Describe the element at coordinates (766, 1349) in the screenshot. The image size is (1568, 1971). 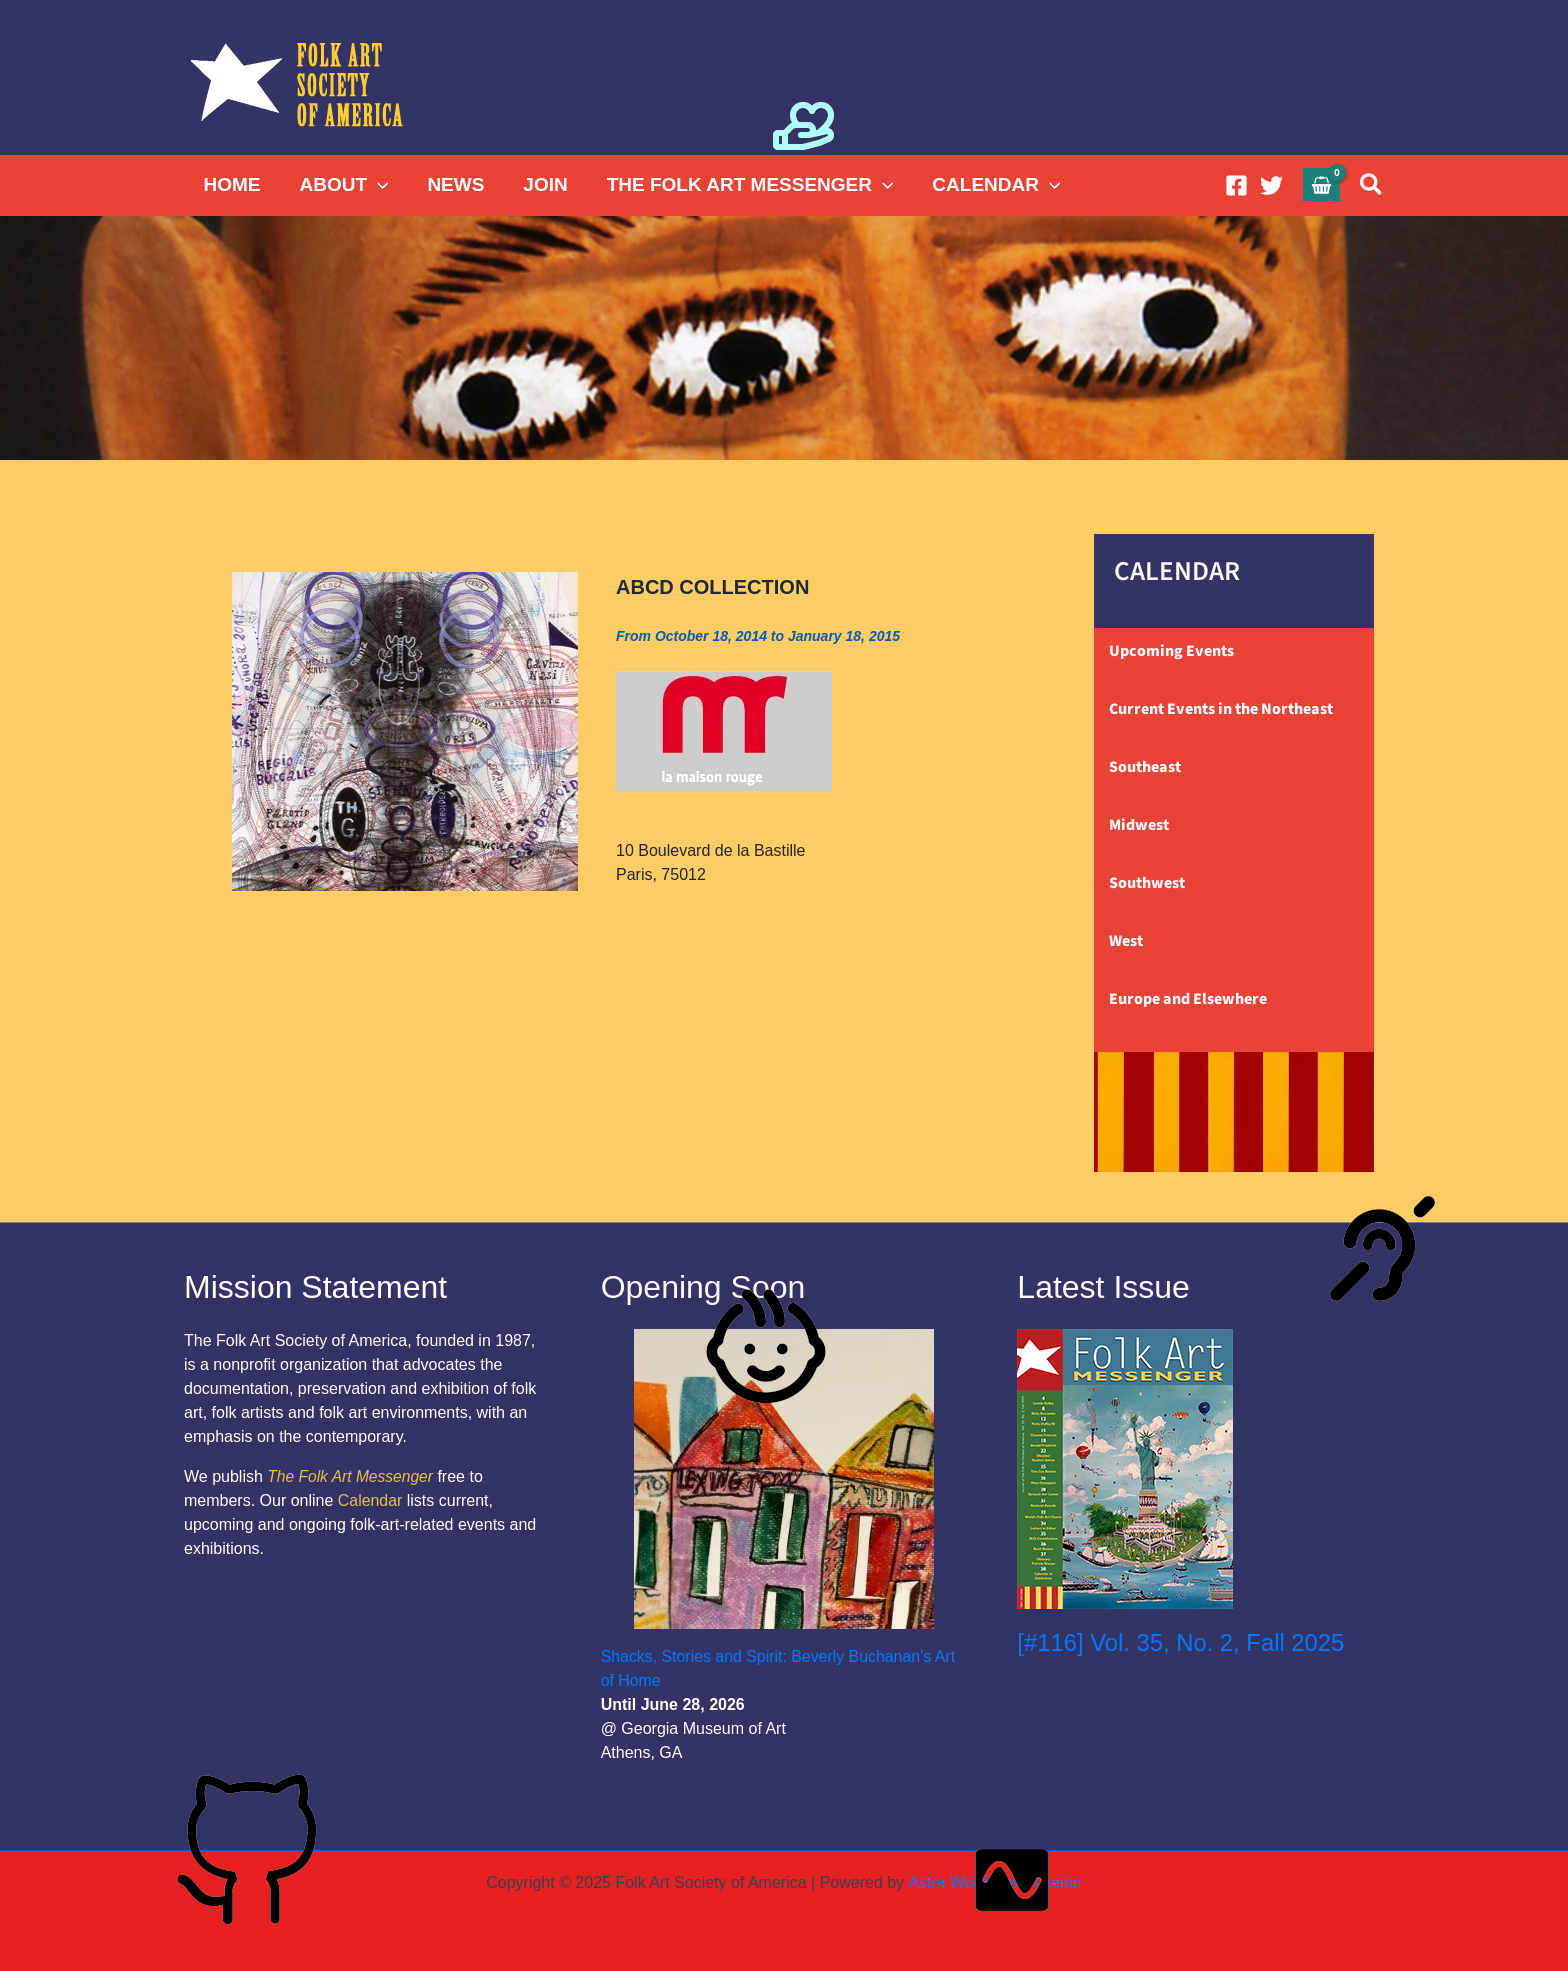
I see `select boy avatar or profile icon` at that location.